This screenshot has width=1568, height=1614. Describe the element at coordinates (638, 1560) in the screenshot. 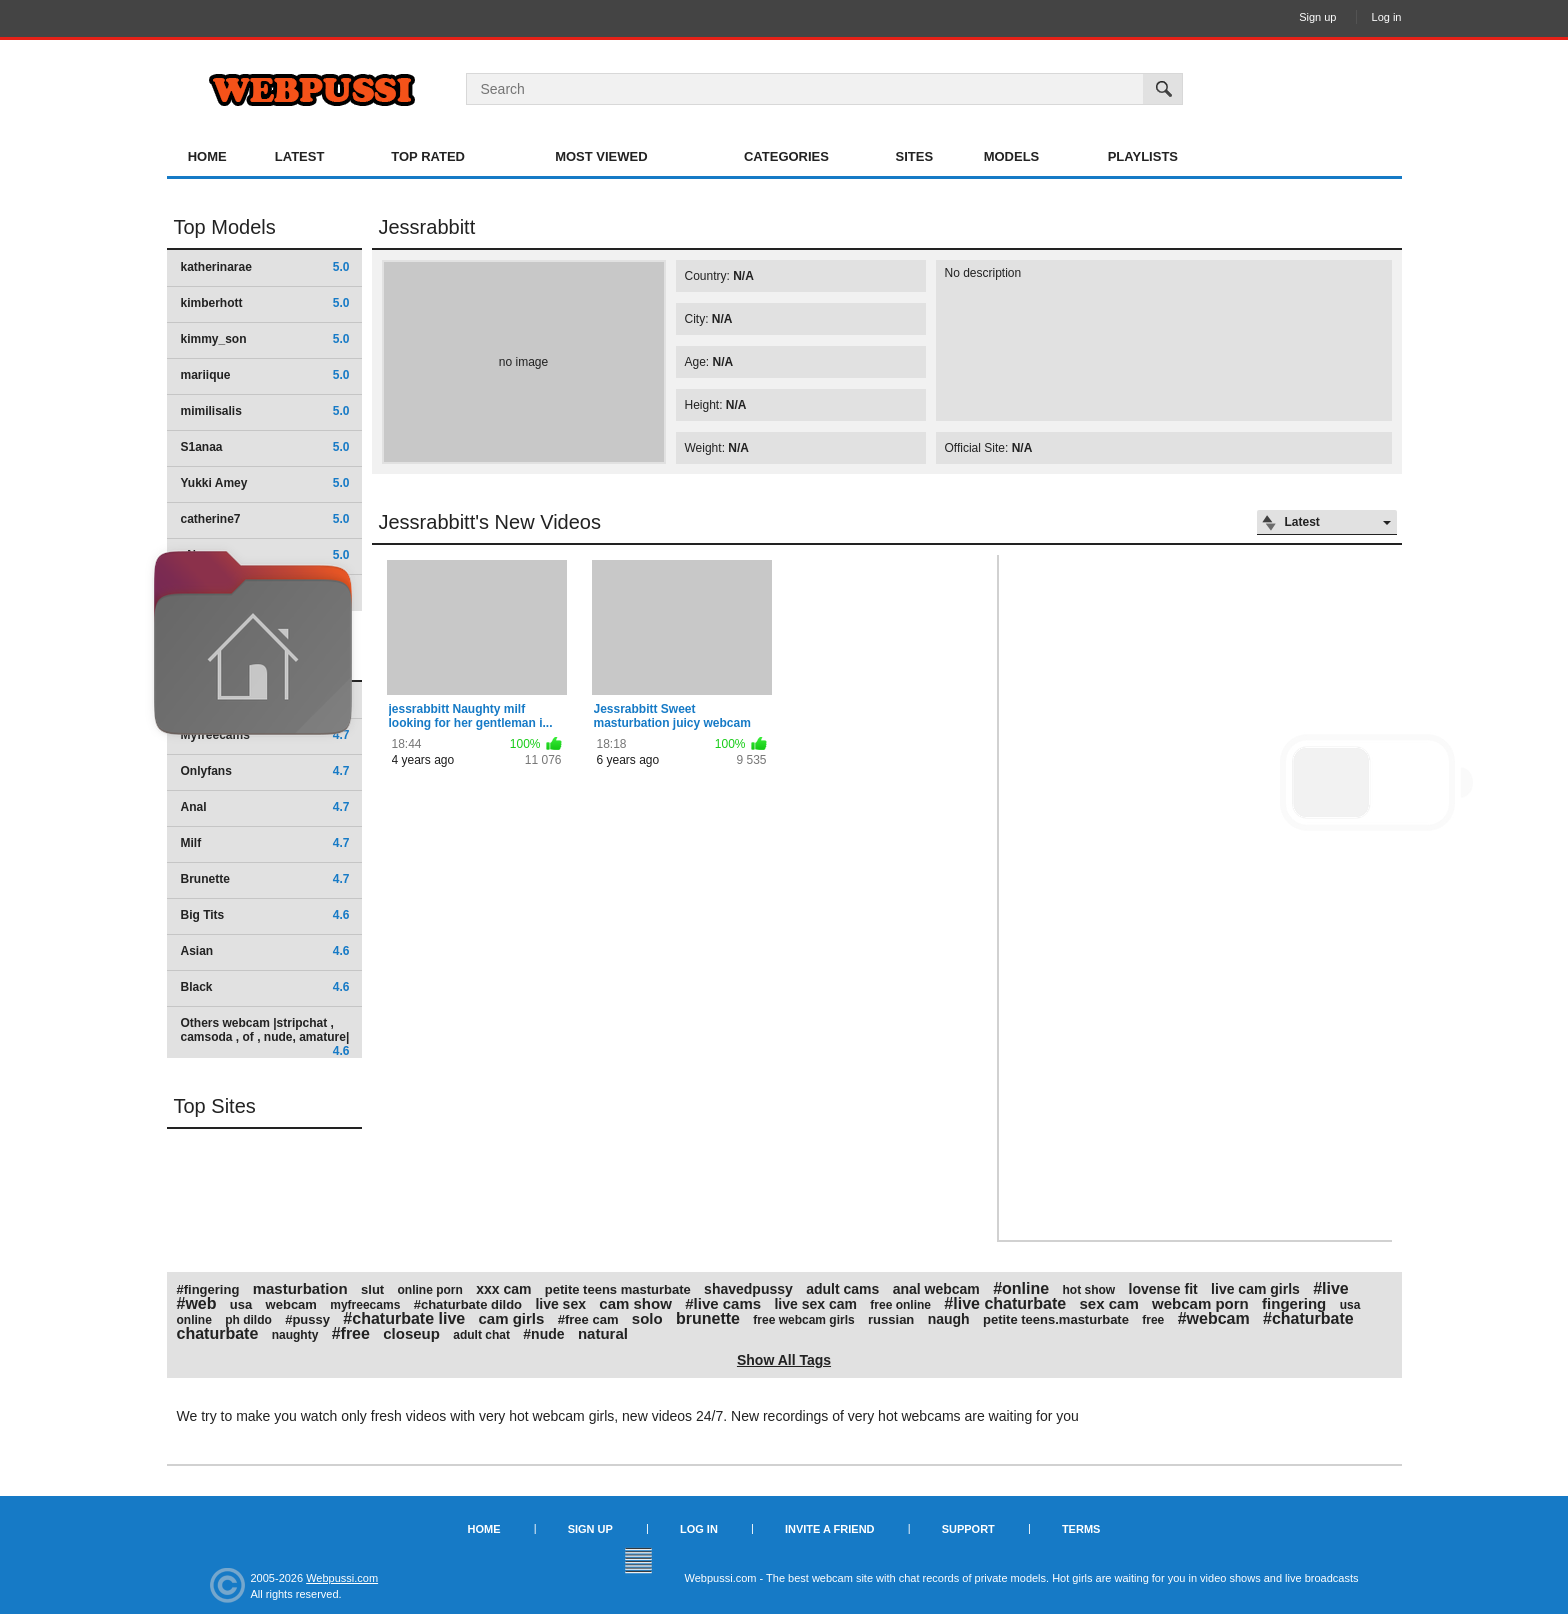

I see `justify text to fill both margins` at that location.